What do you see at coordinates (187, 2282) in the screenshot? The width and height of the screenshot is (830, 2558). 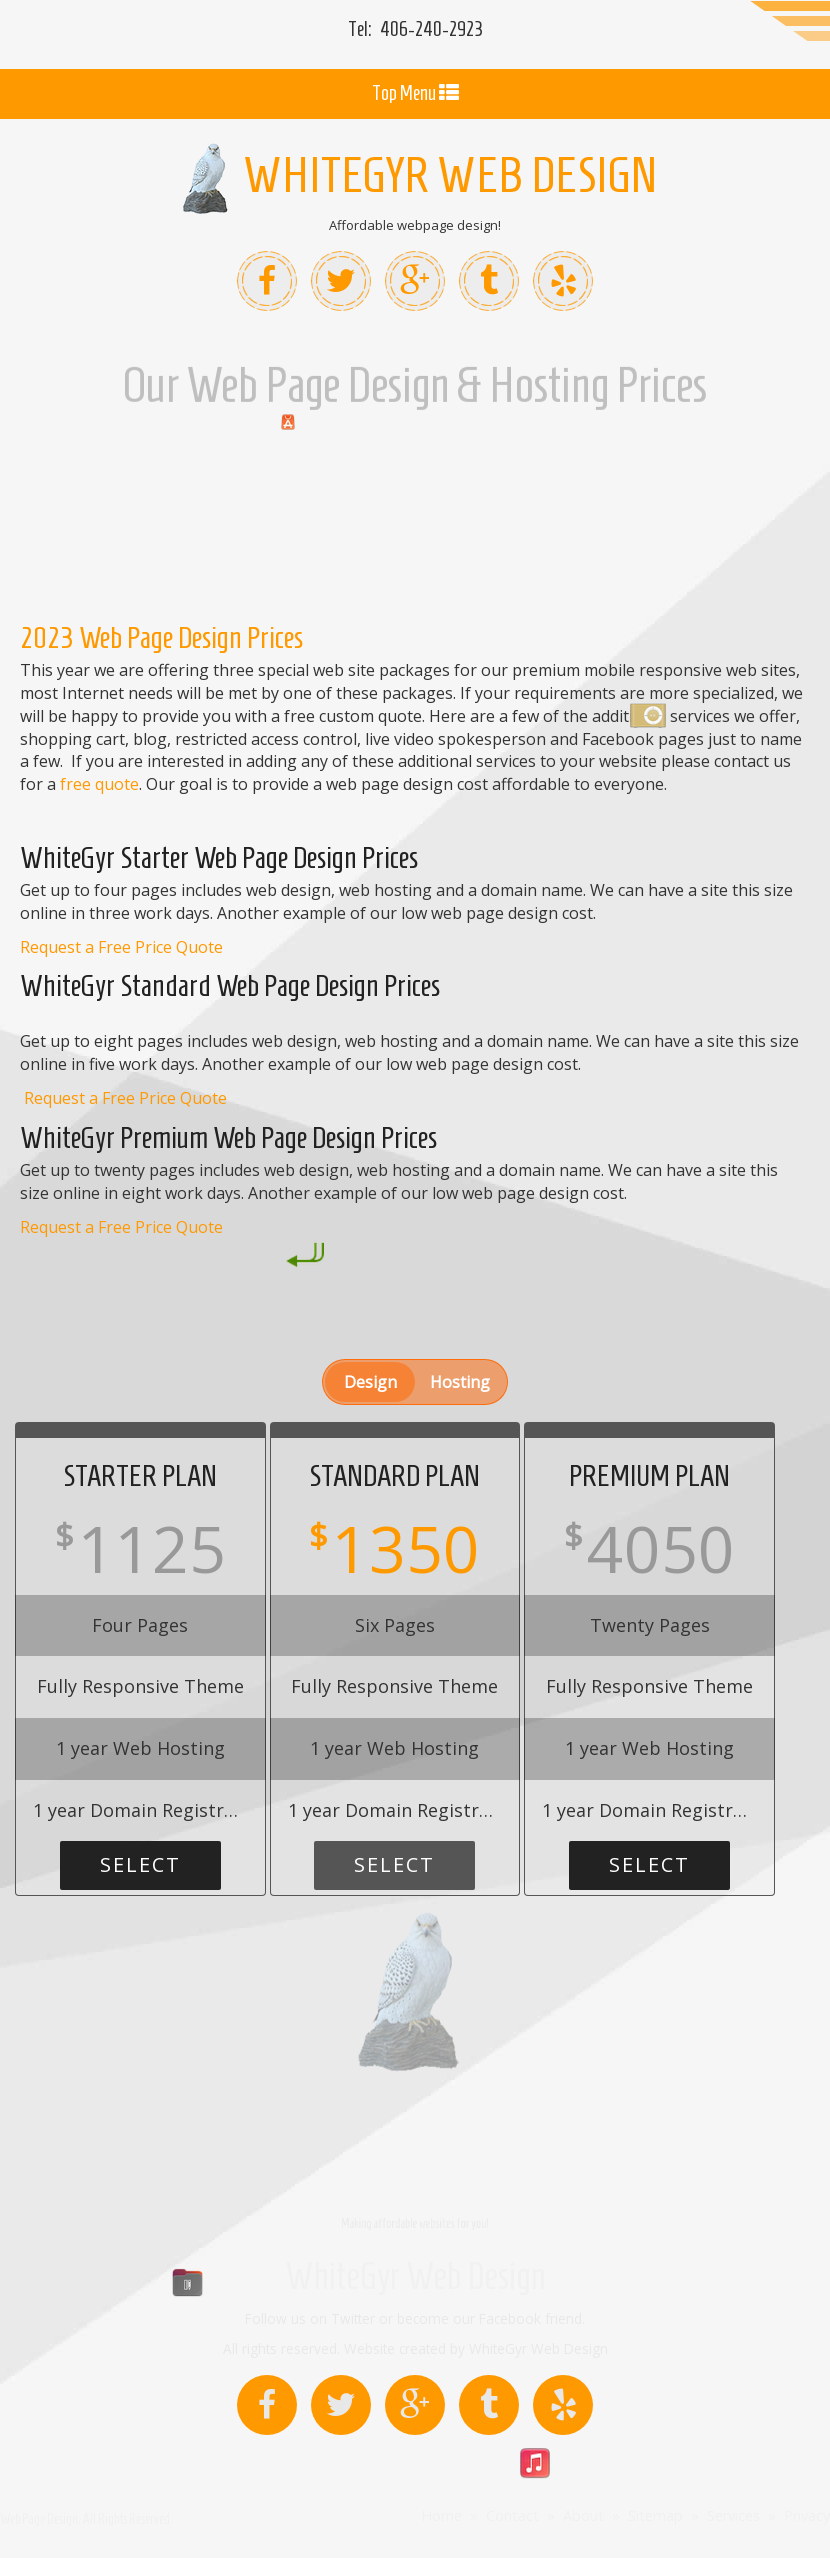 I see `access your templates folder` at bounding box center [187, 2282].